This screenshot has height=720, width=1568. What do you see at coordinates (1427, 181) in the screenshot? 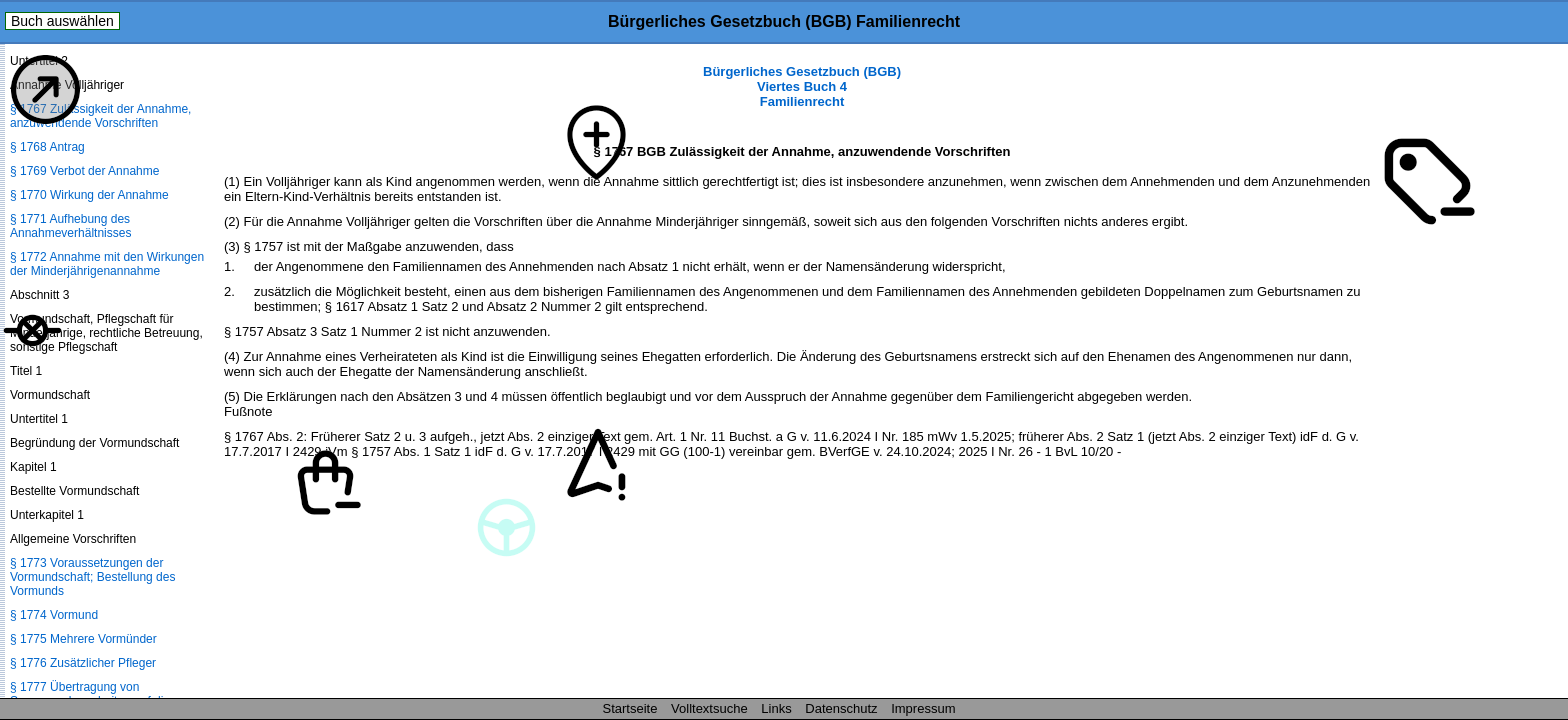
I see `remove a tag or label` at bounding box center [1427, 181].